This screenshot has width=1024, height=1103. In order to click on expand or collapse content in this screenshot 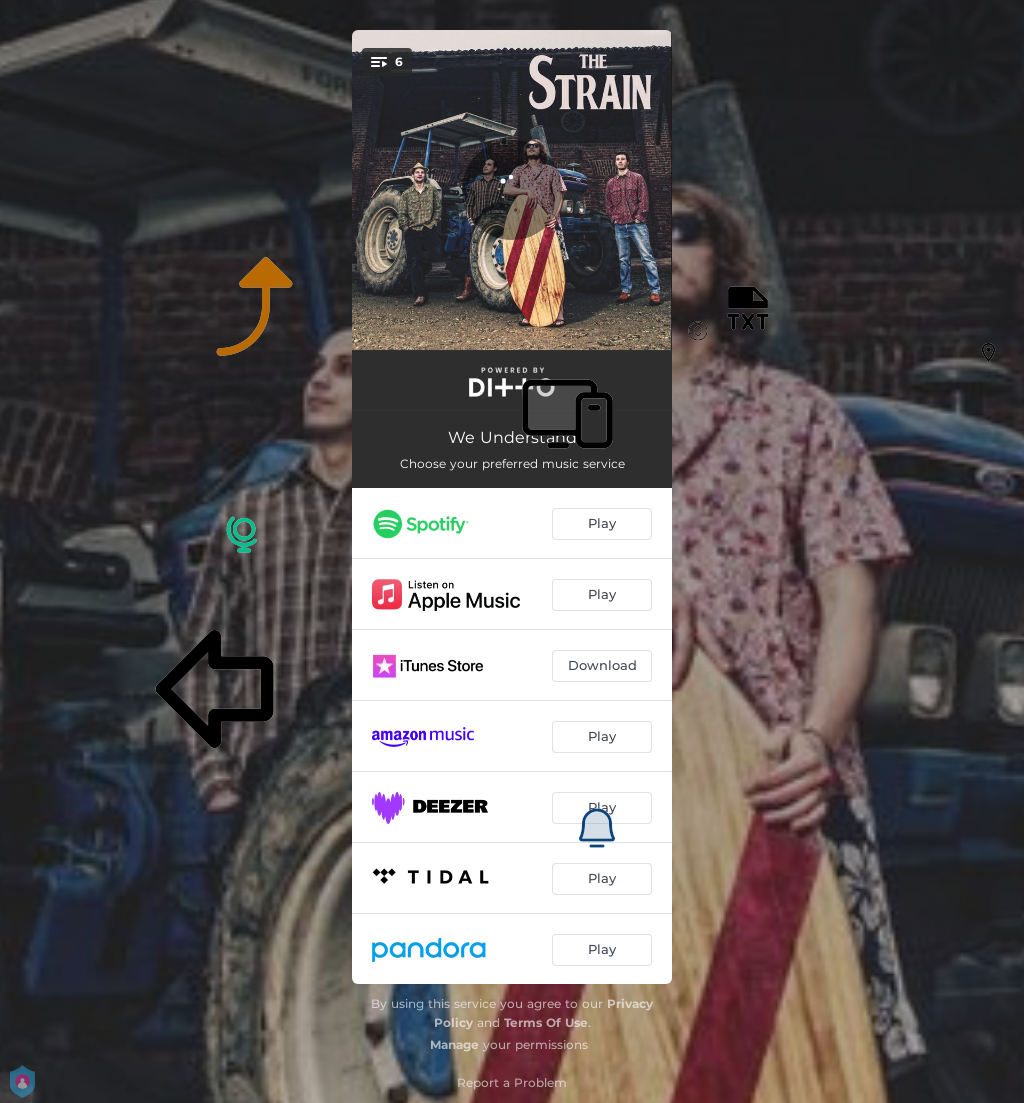, I will do `click(698, 331)`.